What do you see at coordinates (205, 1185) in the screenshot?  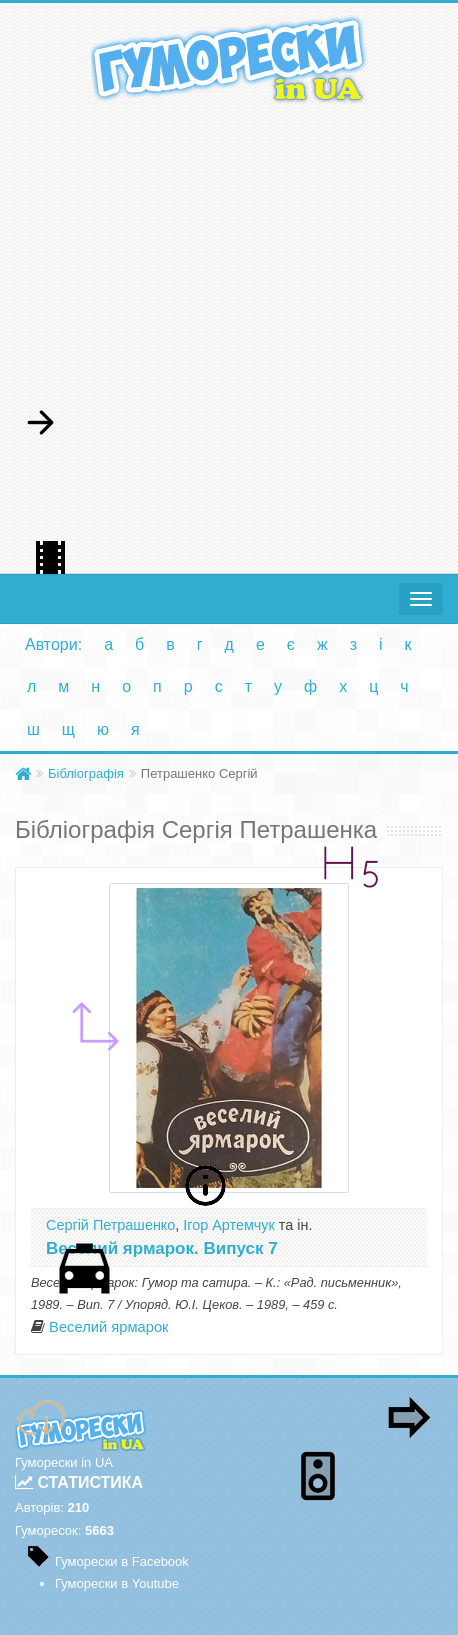 I see `view more information or details` at bounding box center [205, 1185].